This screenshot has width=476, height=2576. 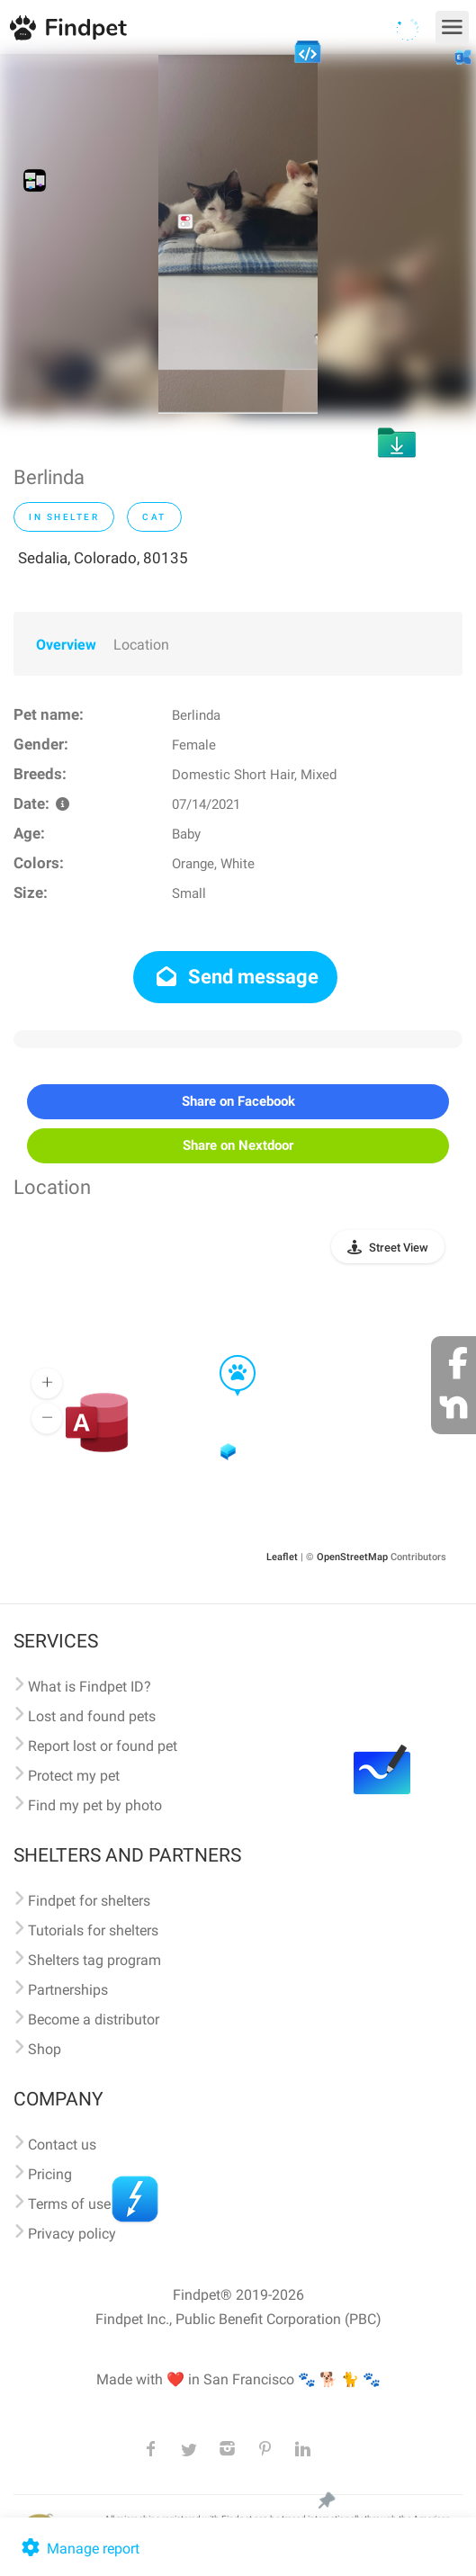 I want to click on open thunderbolt device preferences, so click(x=135, y=2199).